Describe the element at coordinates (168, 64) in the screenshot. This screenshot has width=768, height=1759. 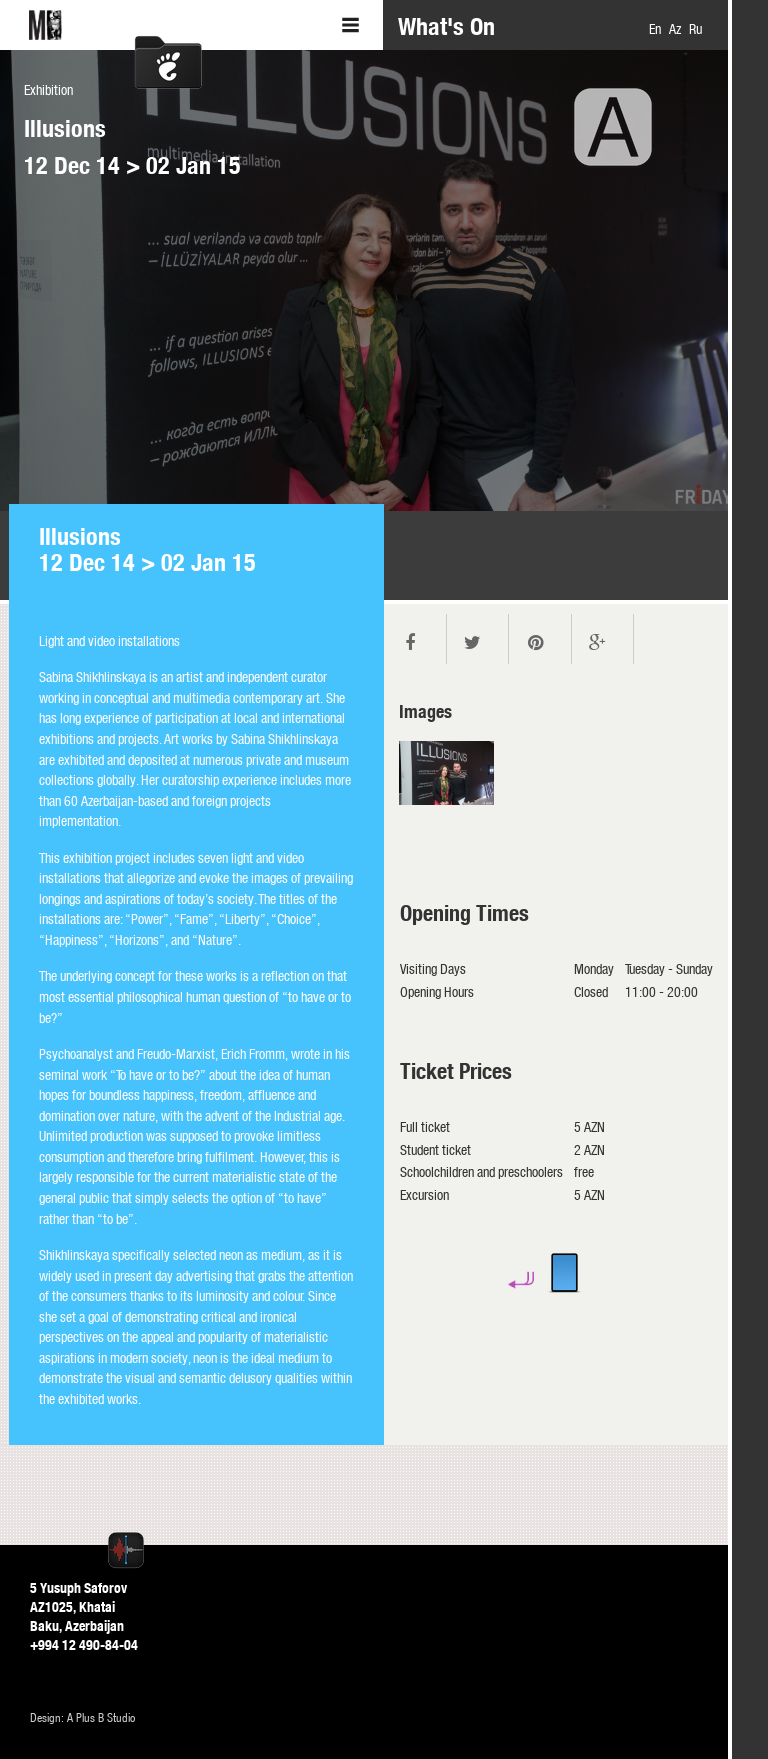
I see `open gnome-related files folder` at that location.